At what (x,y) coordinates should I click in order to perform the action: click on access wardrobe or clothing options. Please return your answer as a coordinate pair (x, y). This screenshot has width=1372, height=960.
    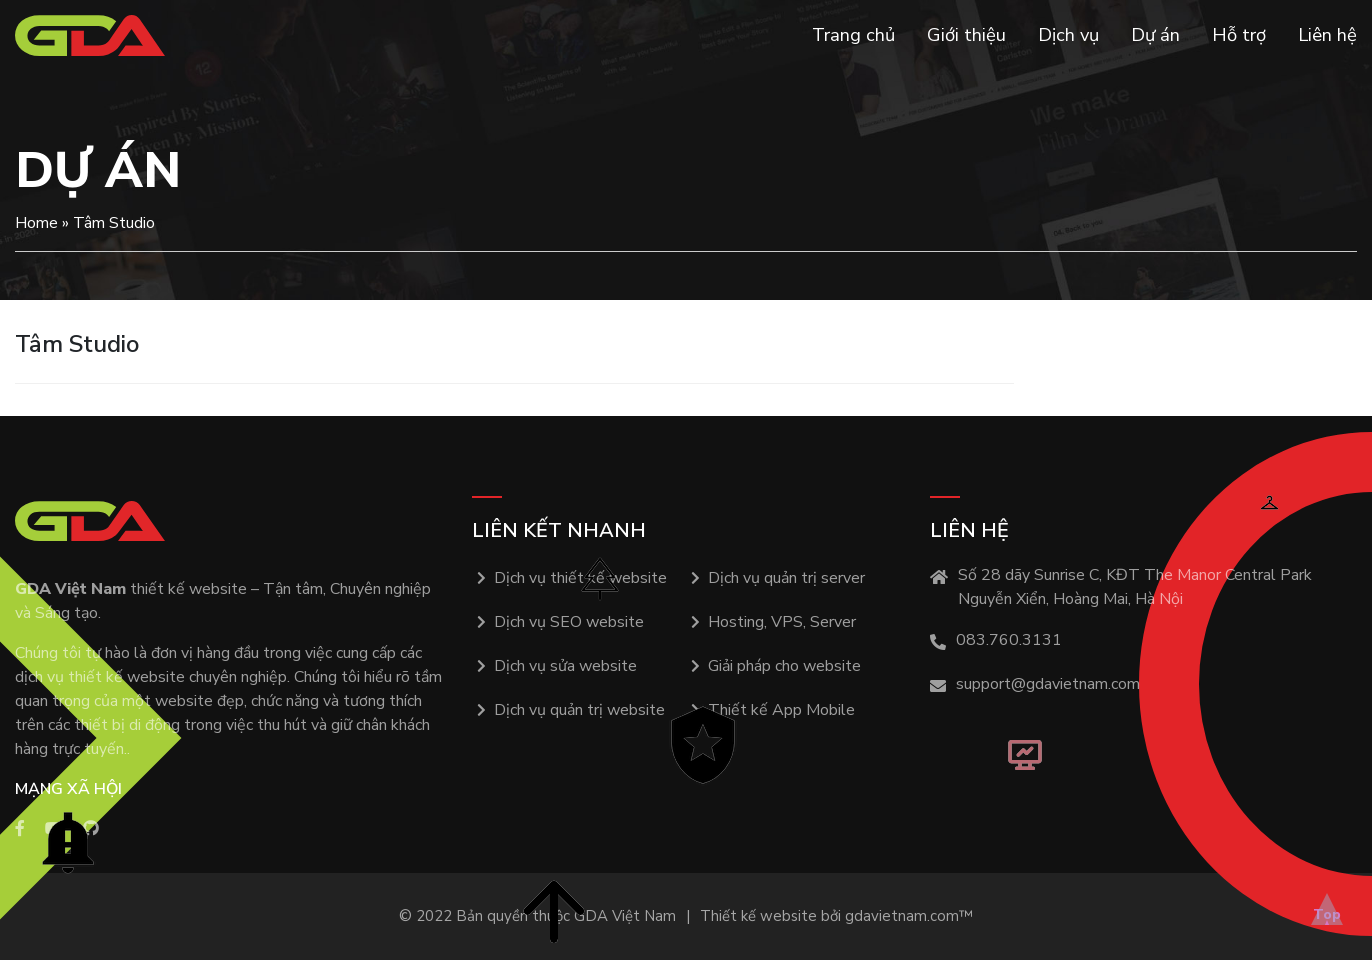
    Looking at the image, I should click on (1269, 502).